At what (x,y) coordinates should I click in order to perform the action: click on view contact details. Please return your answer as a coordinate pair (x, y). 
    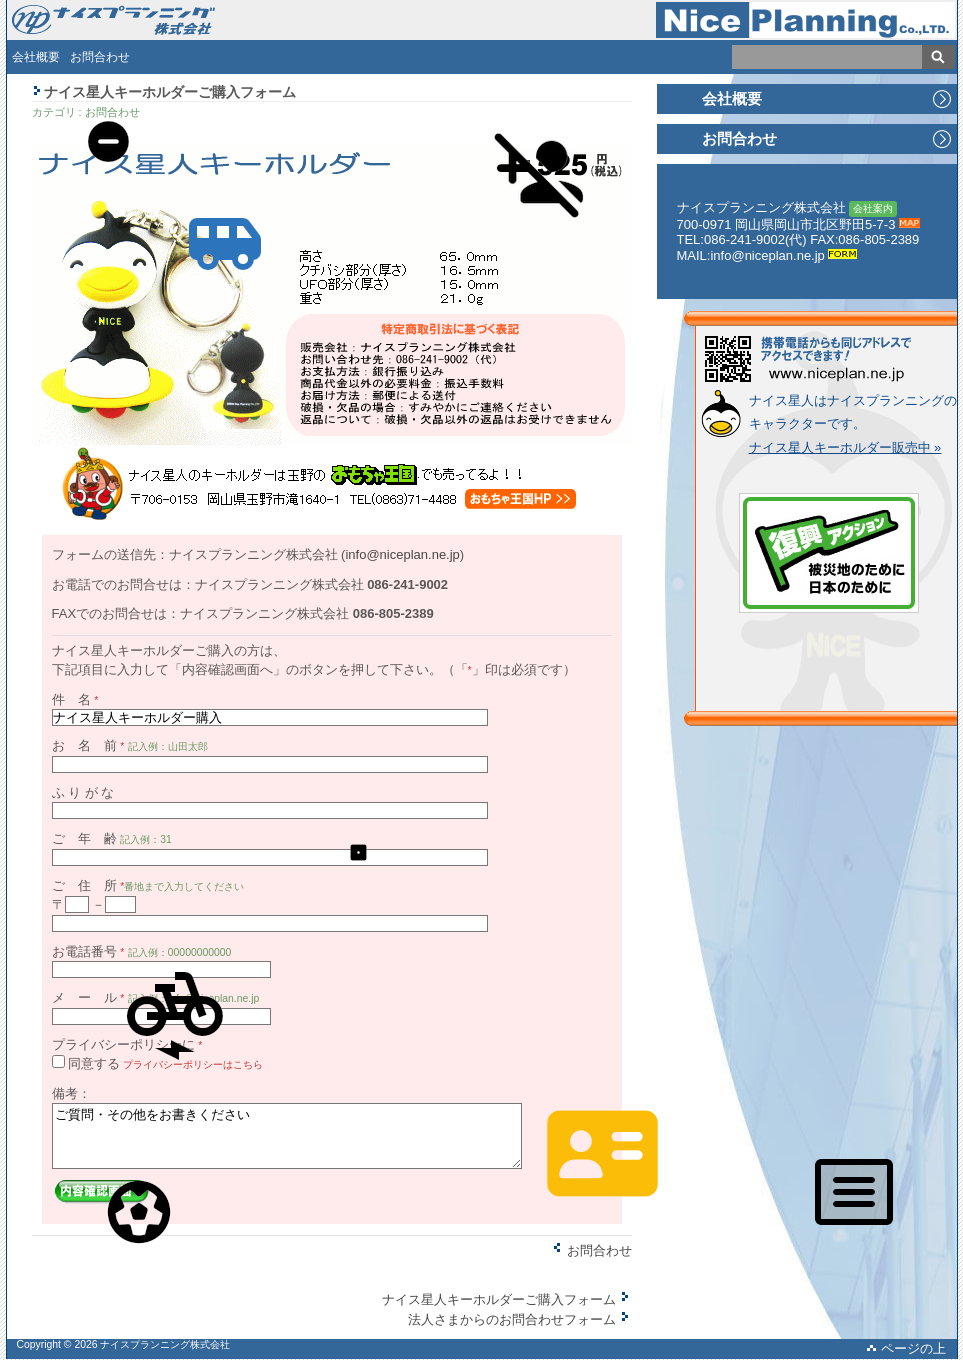
    Looking at the image, I should click on (602, 1153).